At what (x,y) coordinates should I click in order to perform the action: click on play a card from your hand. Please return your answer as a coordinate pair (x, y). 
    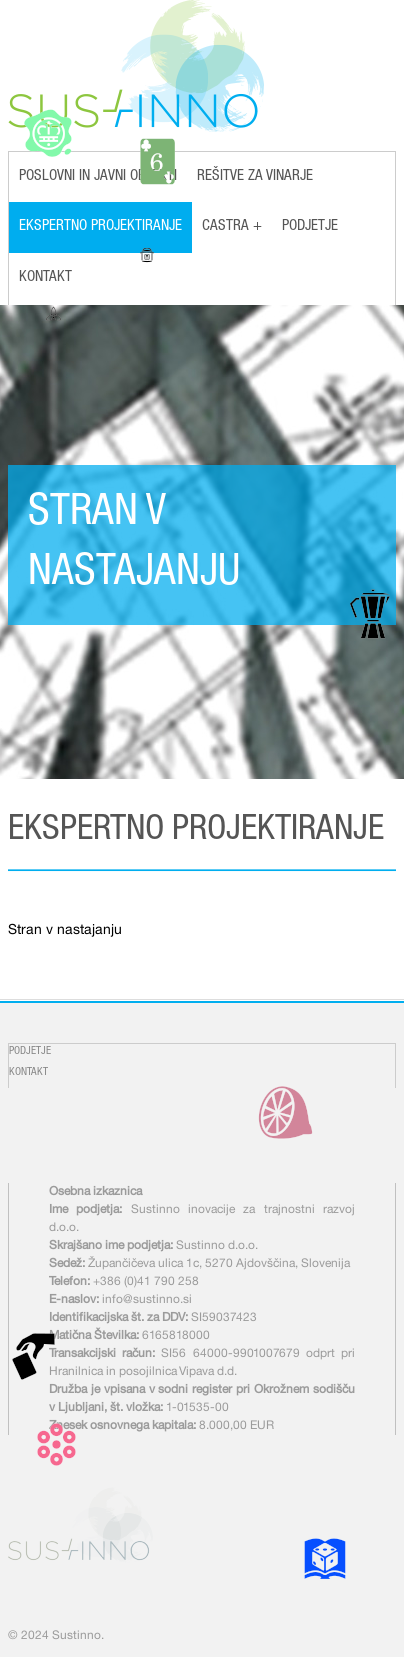
    Looking at the image, I should click on (33, 1356).